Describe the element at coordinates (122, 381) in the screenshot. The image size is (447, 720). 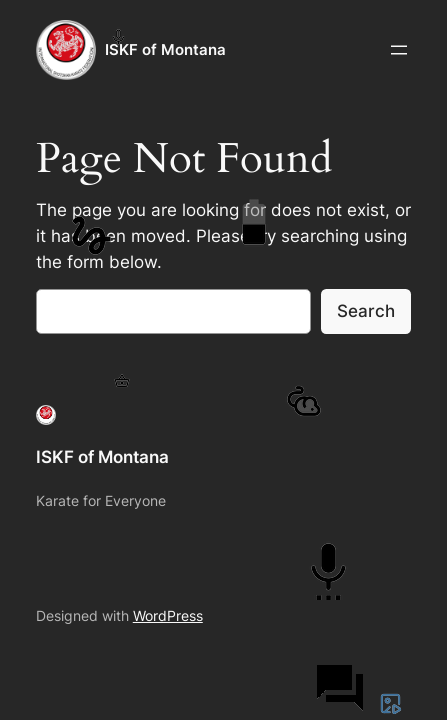
I see `view your shopping basket` at that location.